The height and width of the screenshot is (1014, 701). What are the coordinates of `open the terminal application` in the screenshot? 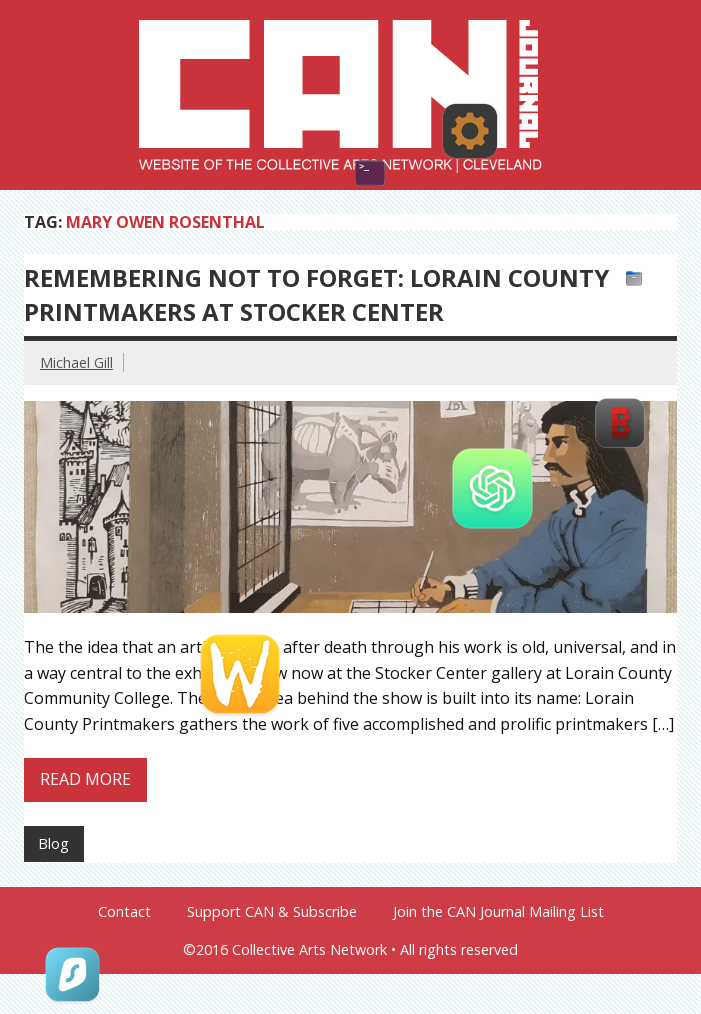 It's located at (370, 173).